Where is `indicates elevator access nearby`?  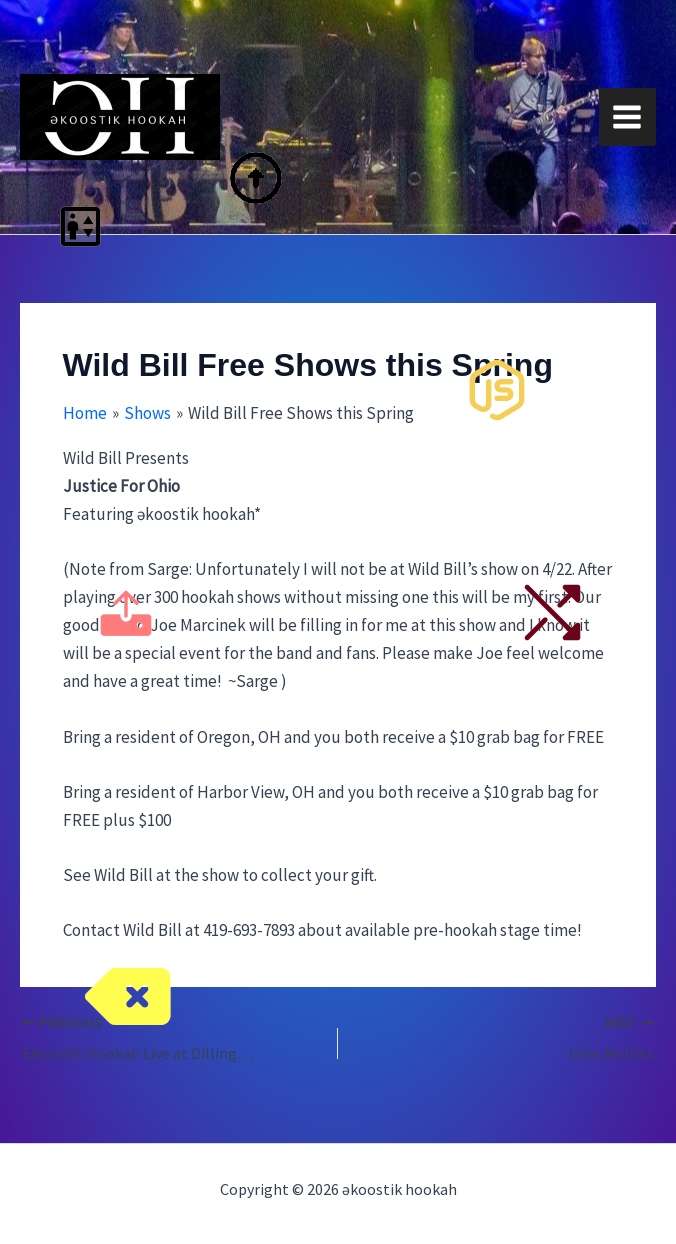
indicates elevator access nearby is located at coordinates (80, 226).